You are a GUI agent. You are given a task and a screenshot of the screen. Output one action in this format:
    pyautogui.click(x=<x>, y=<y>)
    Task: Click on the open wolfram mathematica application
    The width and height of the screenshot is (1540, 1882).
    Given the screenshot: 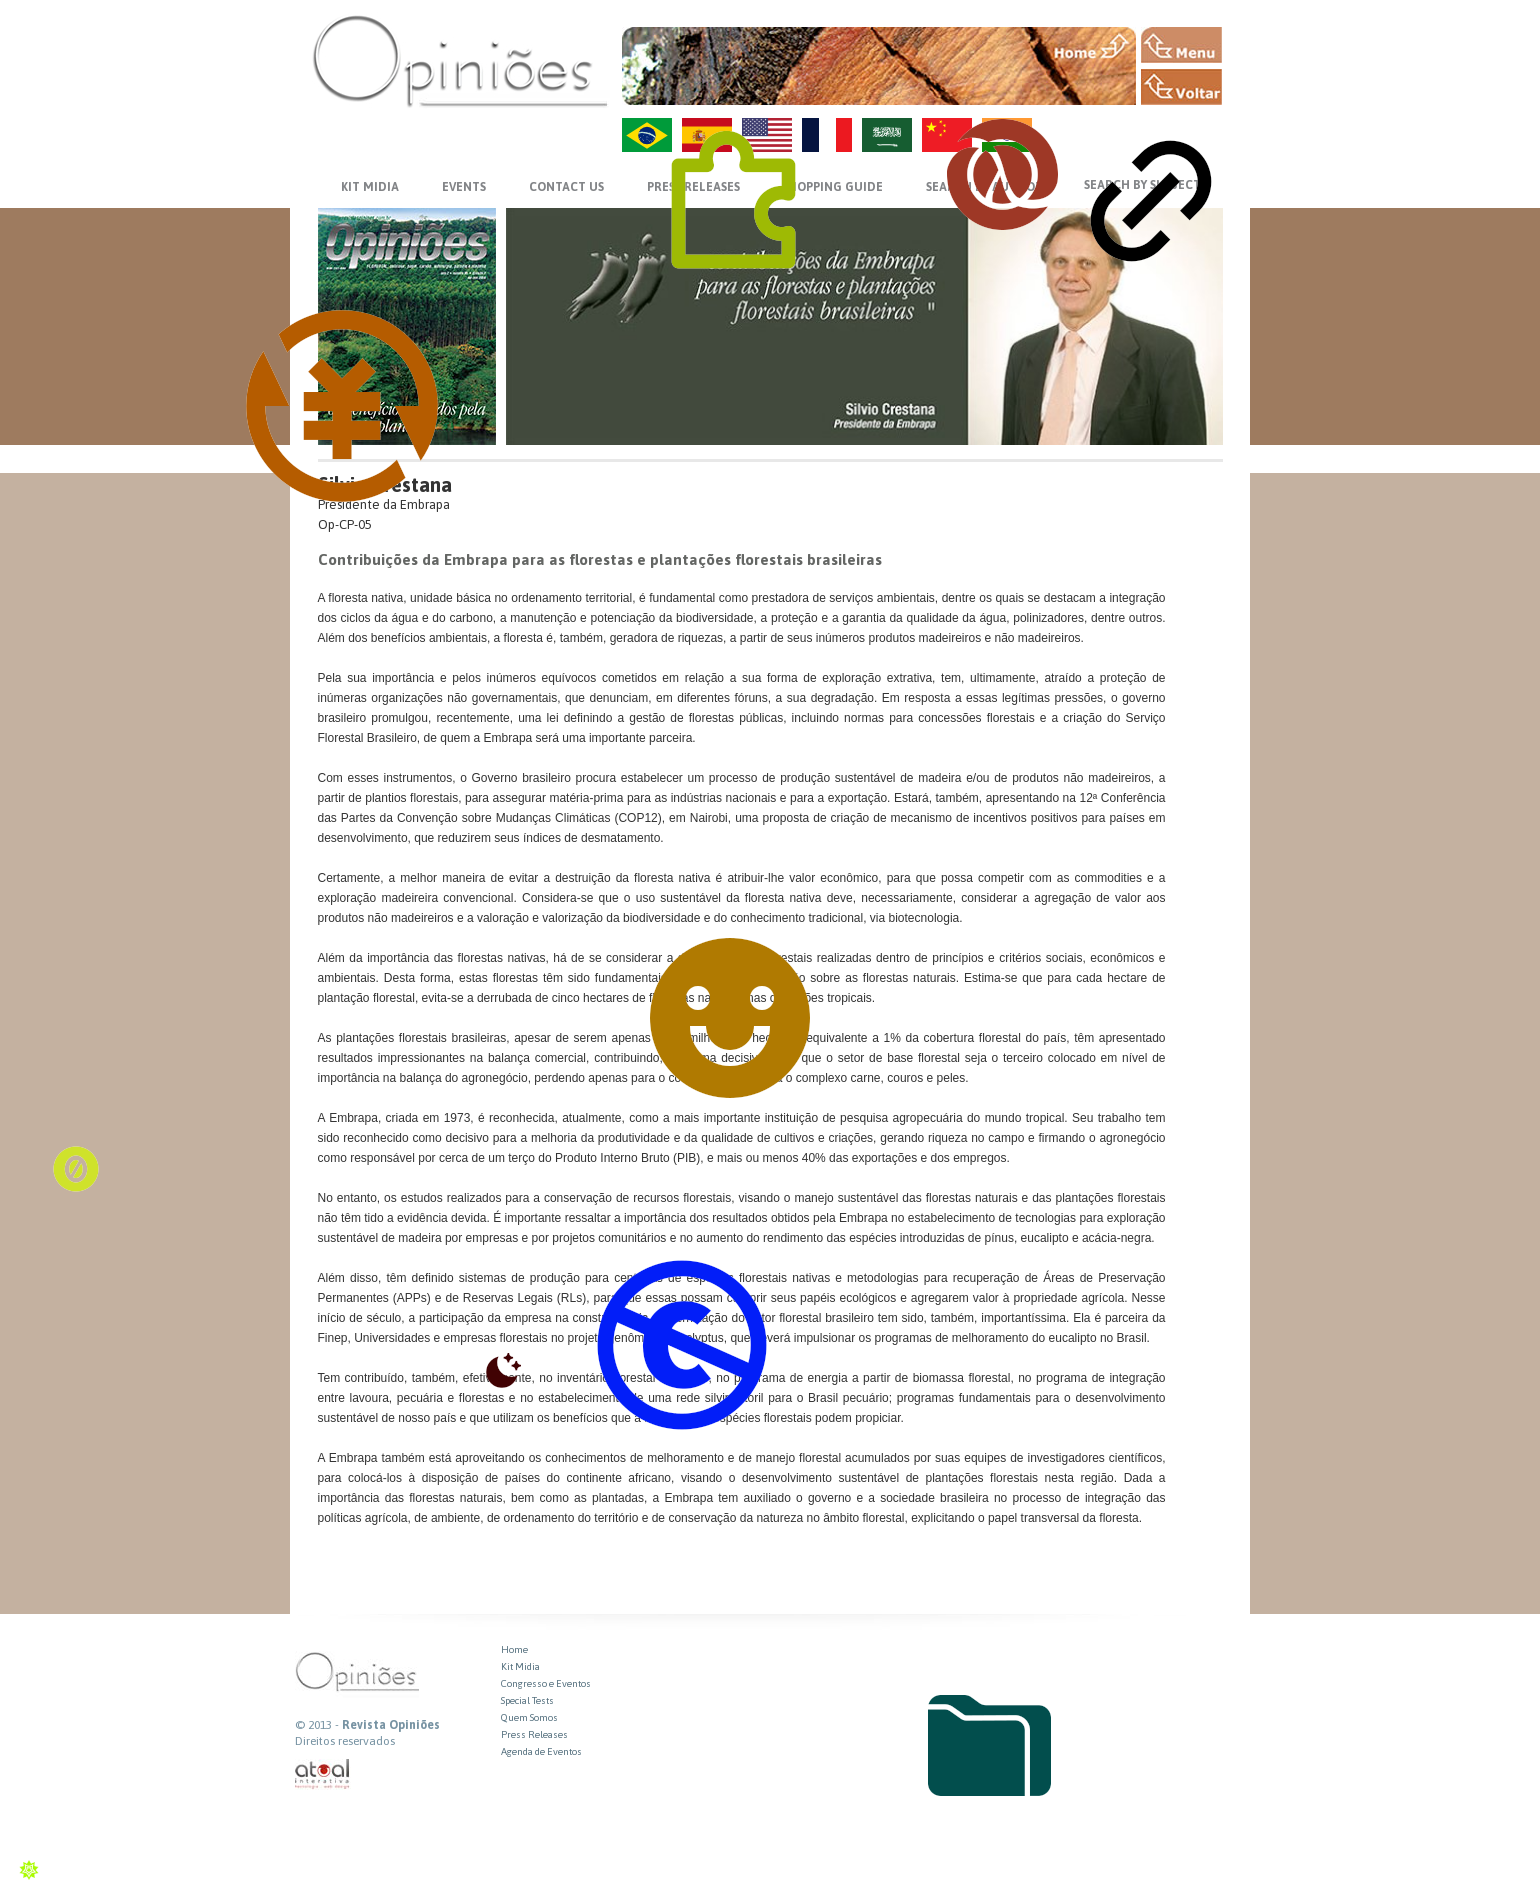 What is the action you would take?
    pyautogui.click(x=29, y=1870)
    